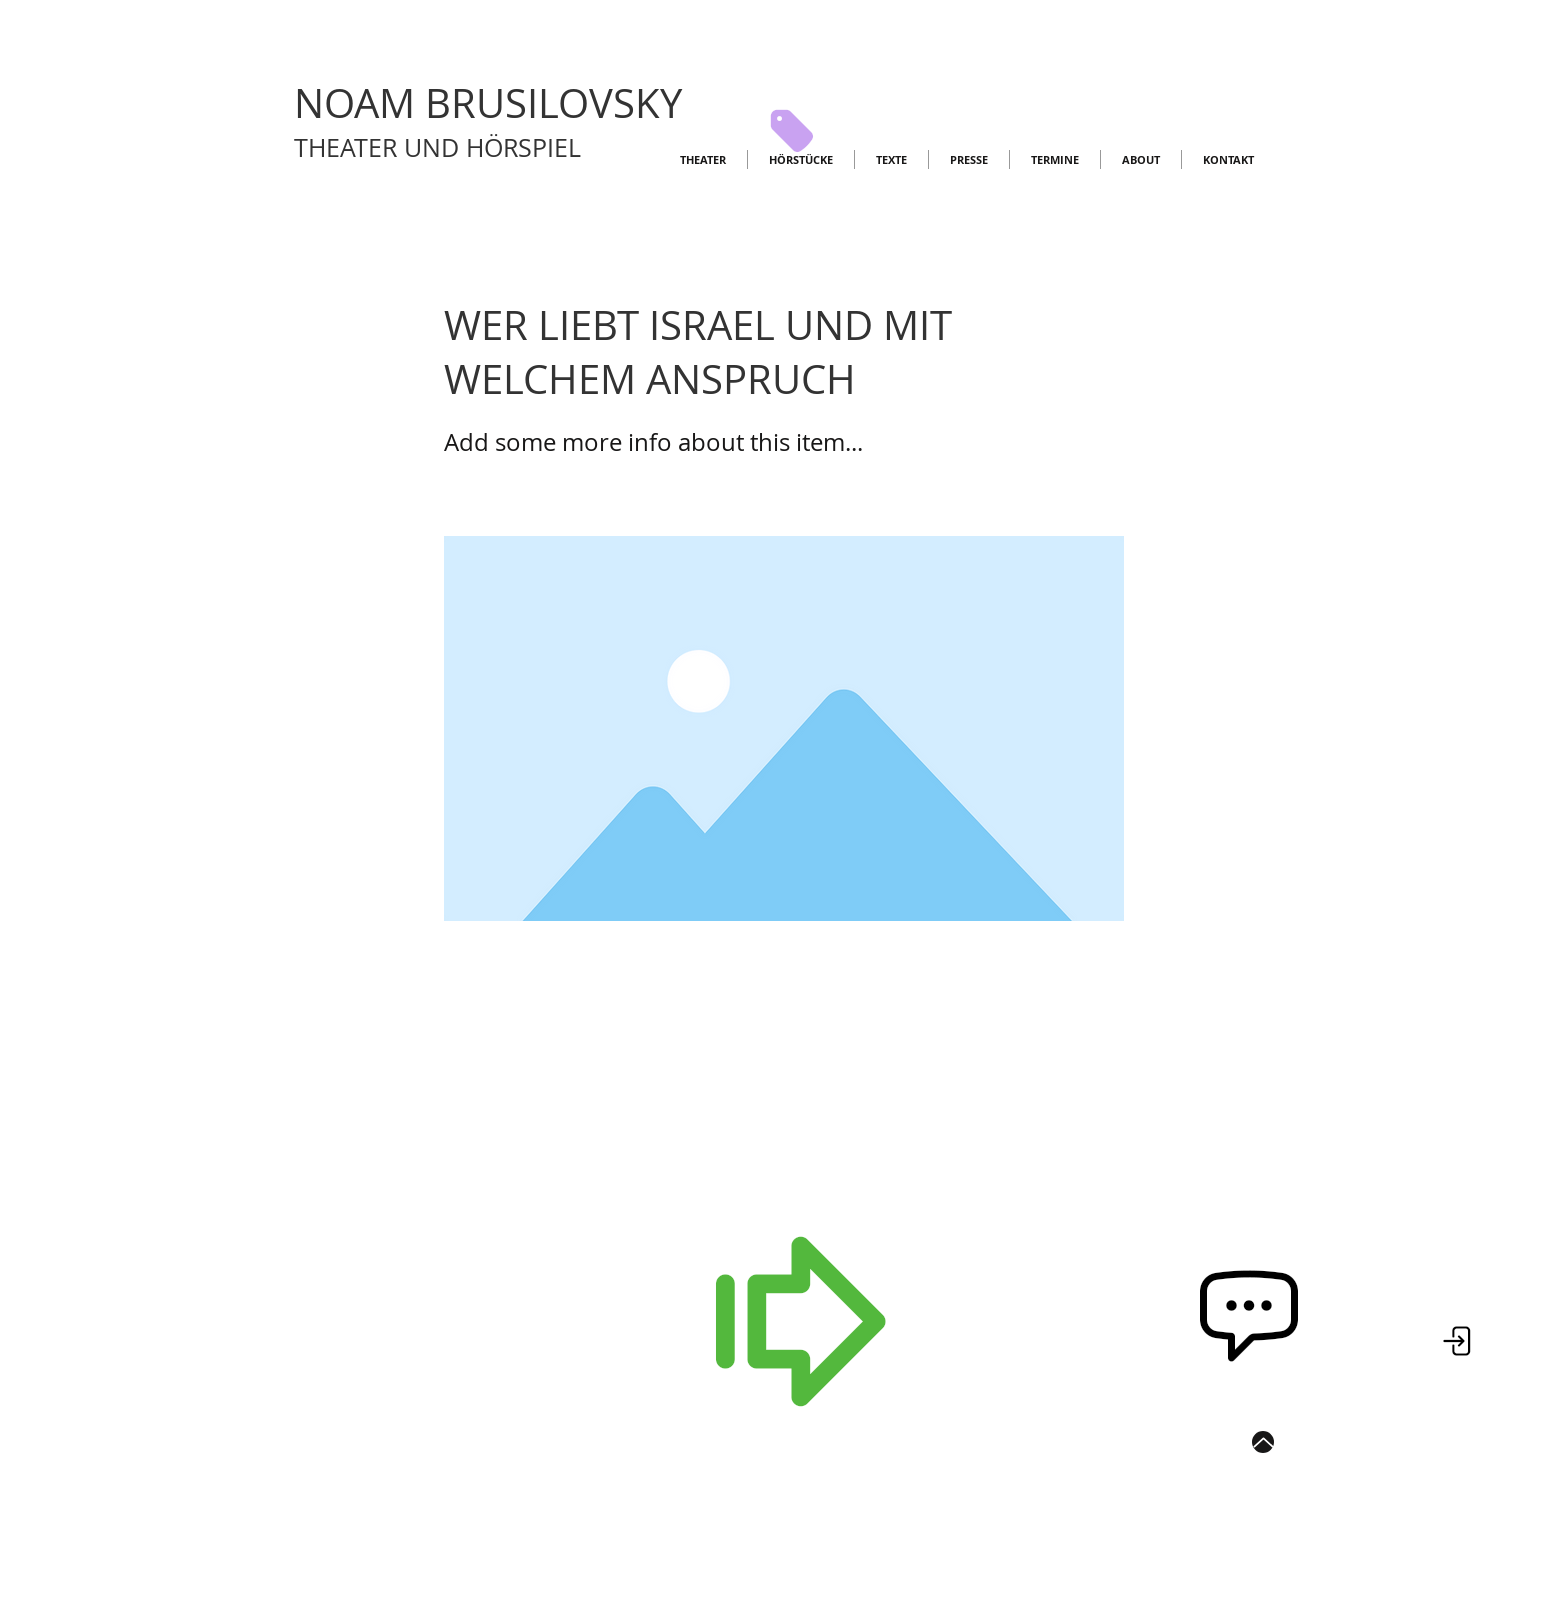 This screenshot has height=1621, width=1568. Describe the element at coordinates (1459, 1341) in the screenshot. I see `log in to your account` at that location.